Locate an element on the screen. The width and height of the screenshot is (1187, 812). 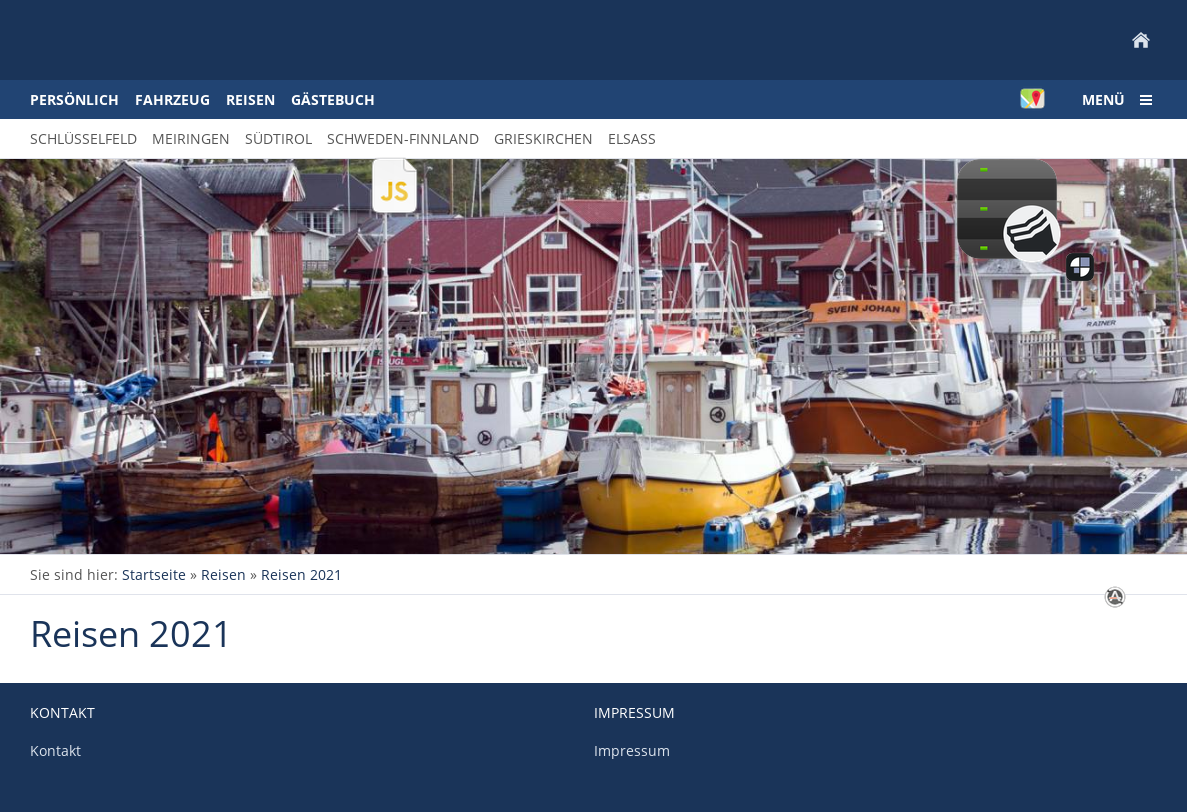
a javascript file in the file system is located at coordinates (394, 185).